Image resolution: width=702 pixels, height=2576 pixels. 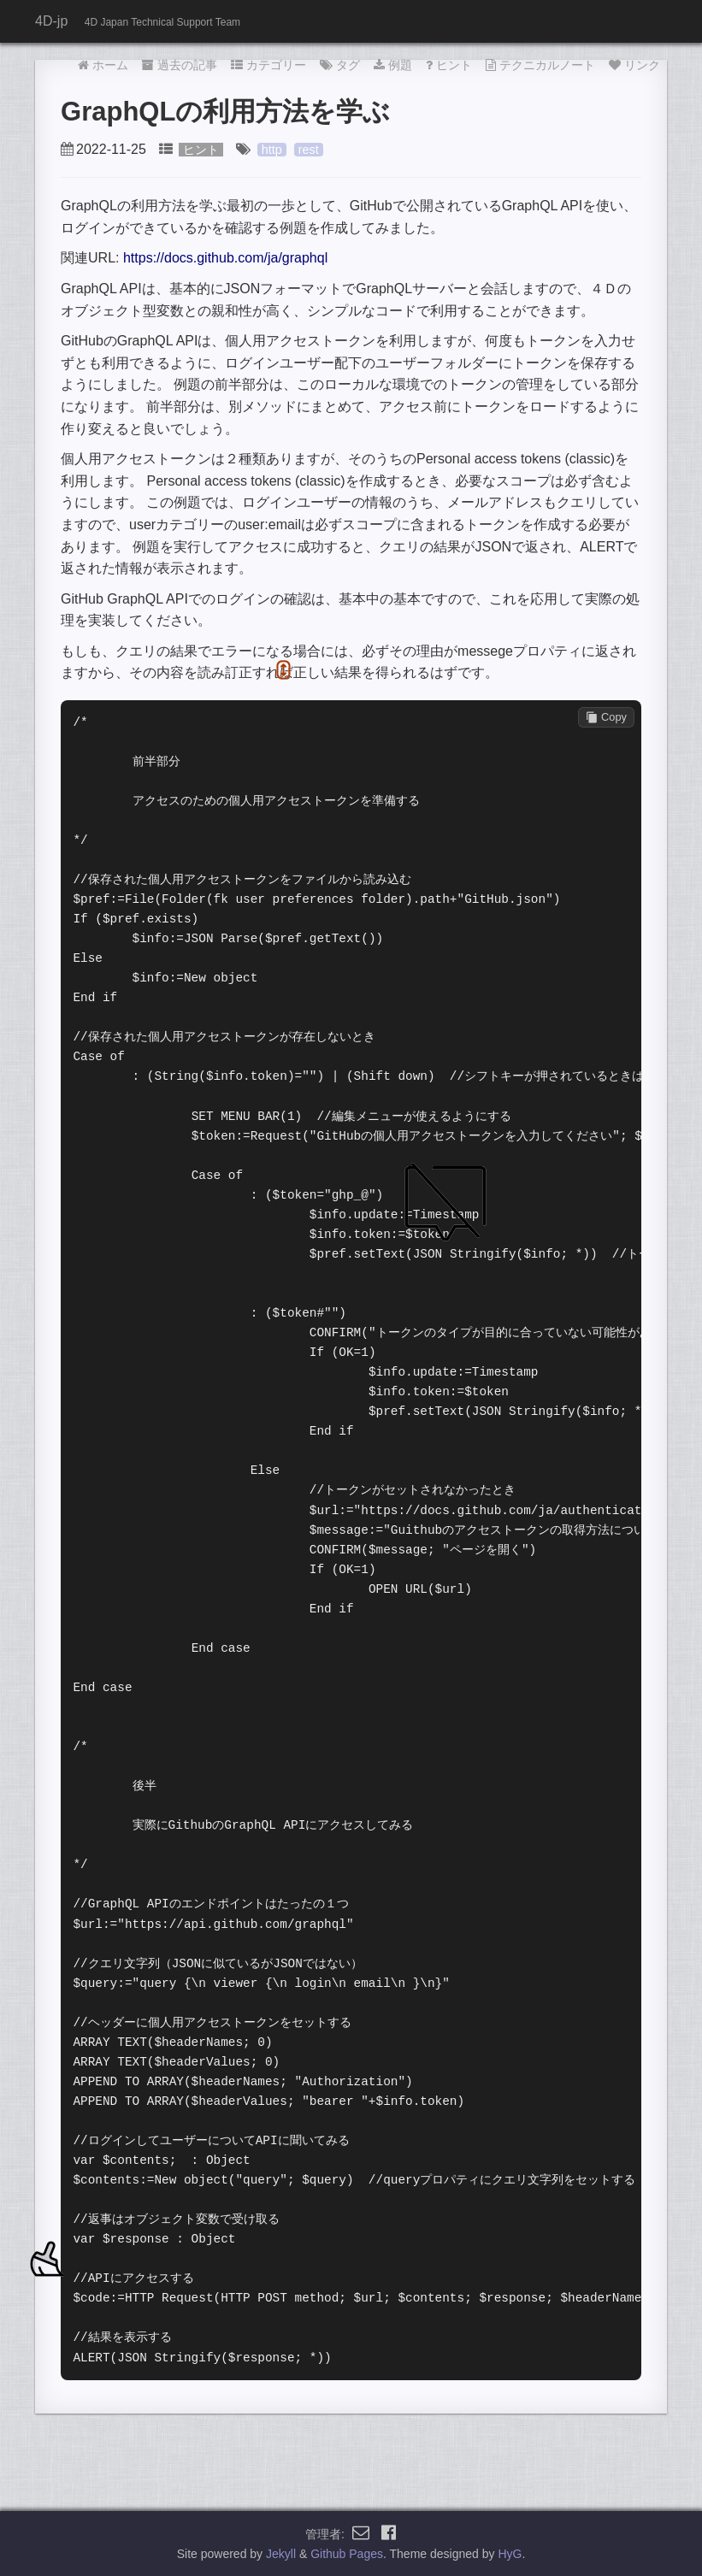 What do you see at coordinates (46, 2260) in the screenshot?
I see `clear cache or temporary files` at bounding box center [46, 2260].